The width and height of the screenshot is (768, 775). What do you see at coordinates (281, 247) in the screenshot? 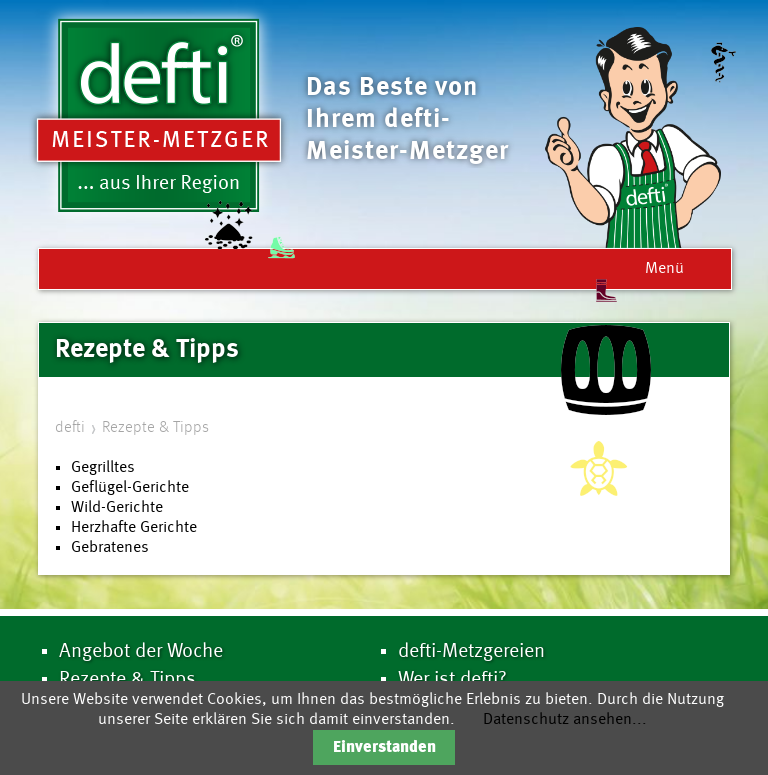
I see `access ice skating activities or sports` at bounding box center [281, 247].